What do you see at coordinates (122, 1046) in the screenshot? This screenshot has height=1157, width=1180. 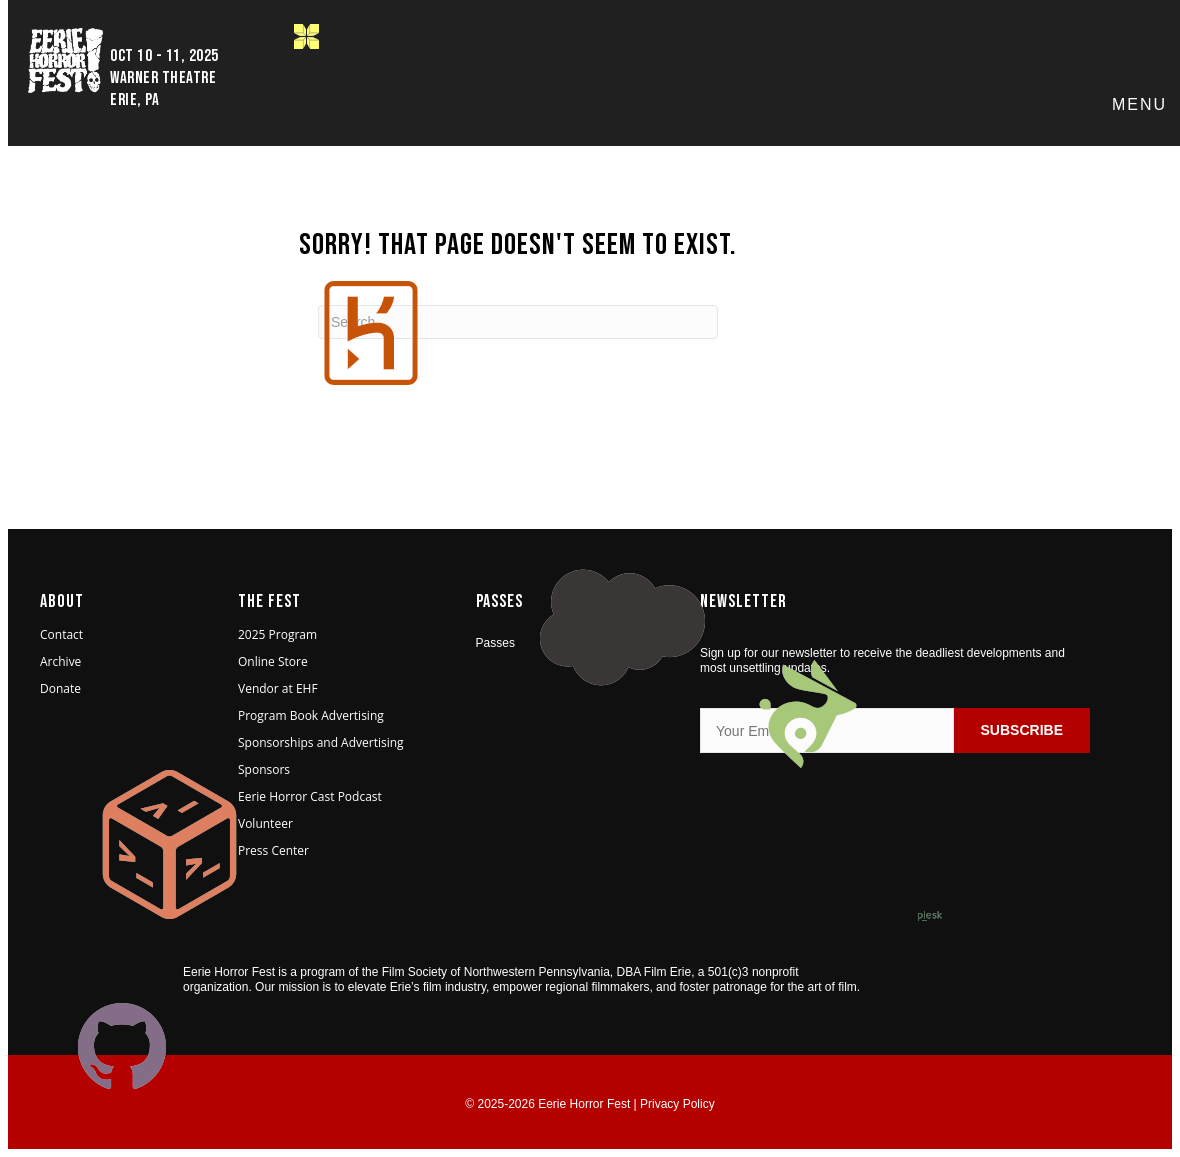 I see `visit github profile or repository` at bounding box center [122, 1046].